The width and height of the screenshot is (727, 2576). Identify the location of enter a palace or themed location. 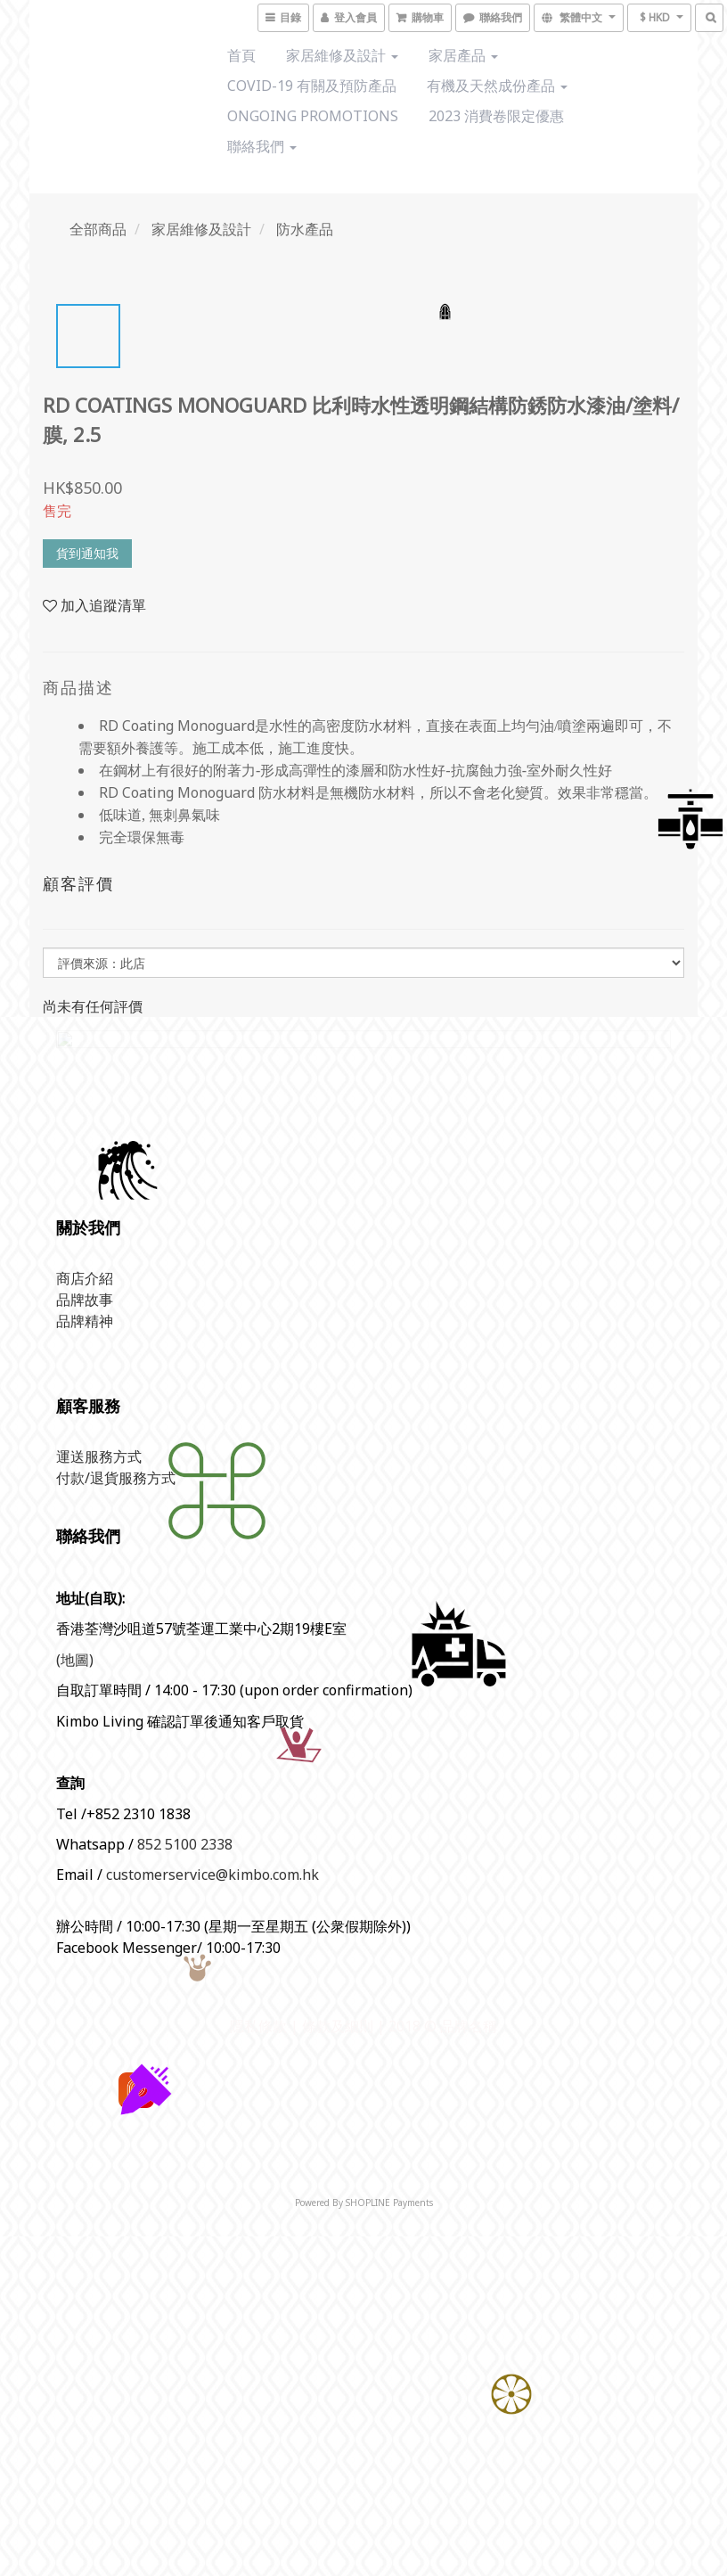
(445, 311).